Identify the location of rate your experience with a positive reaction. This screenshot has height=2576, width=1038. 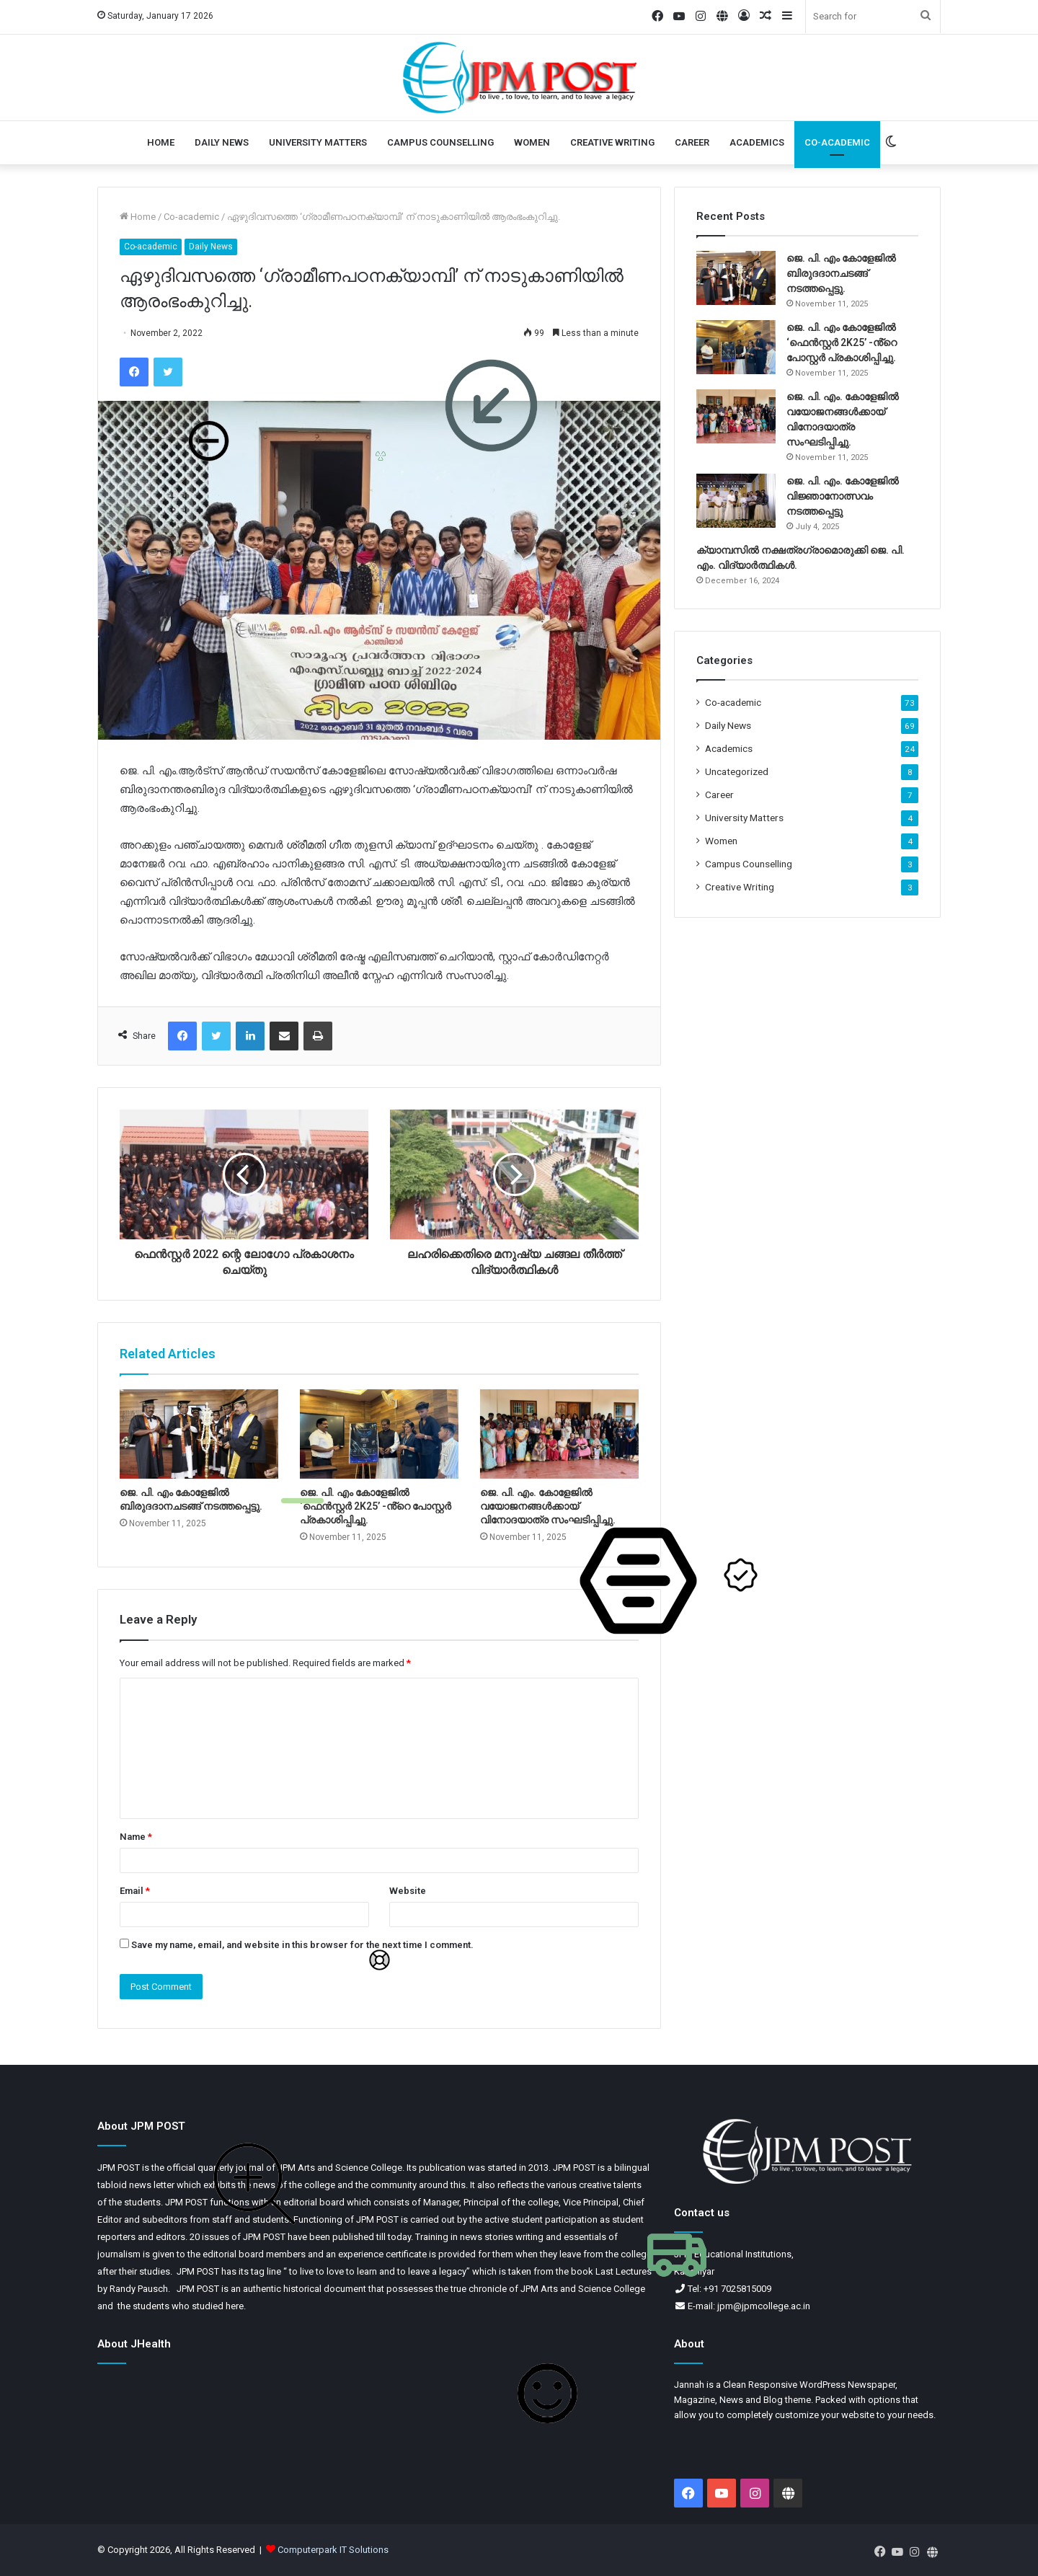
(547, 2393).